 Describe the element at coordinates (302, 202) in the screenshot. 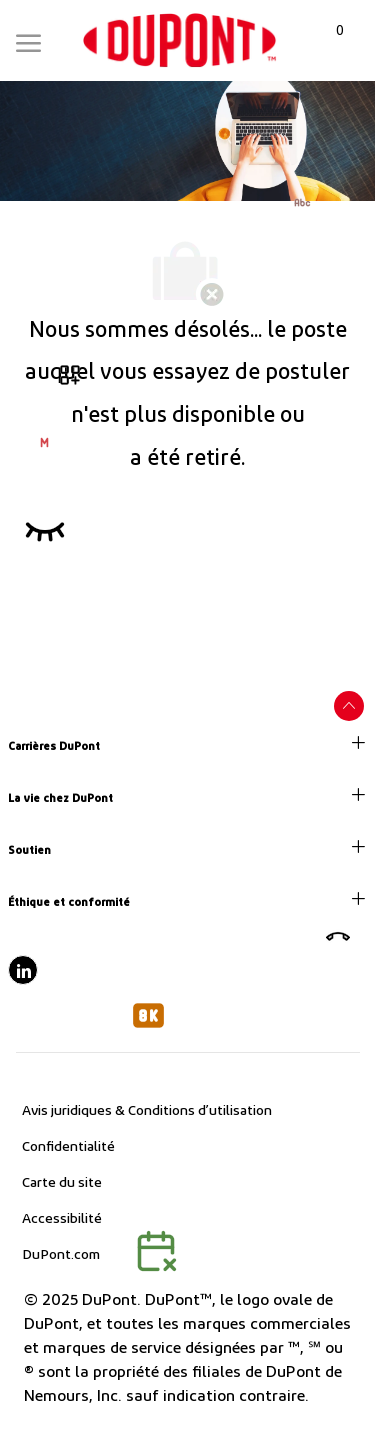

I see `access text formatting options` at that location.